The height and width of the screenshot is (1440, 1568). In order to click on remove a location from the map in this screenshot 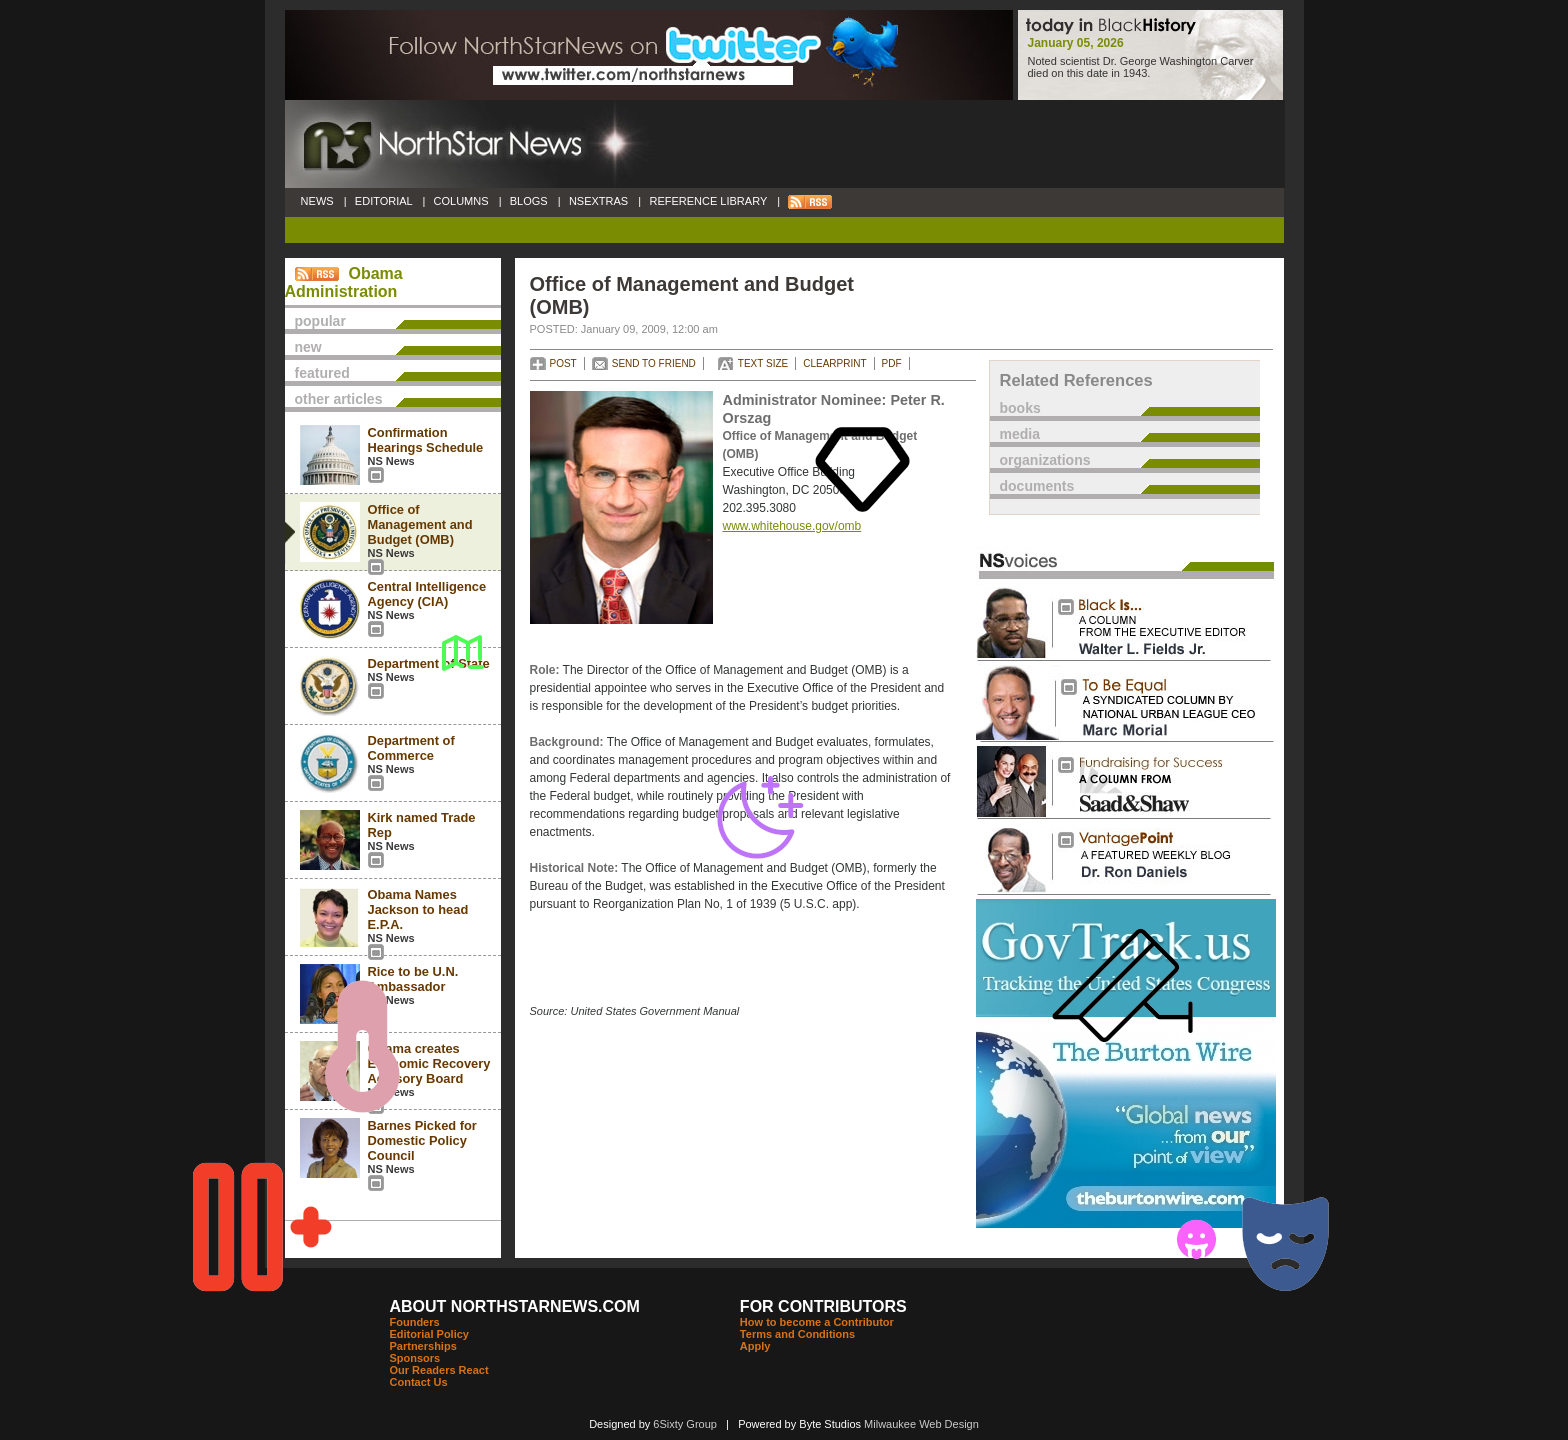, I will do `click(462, 653)`.